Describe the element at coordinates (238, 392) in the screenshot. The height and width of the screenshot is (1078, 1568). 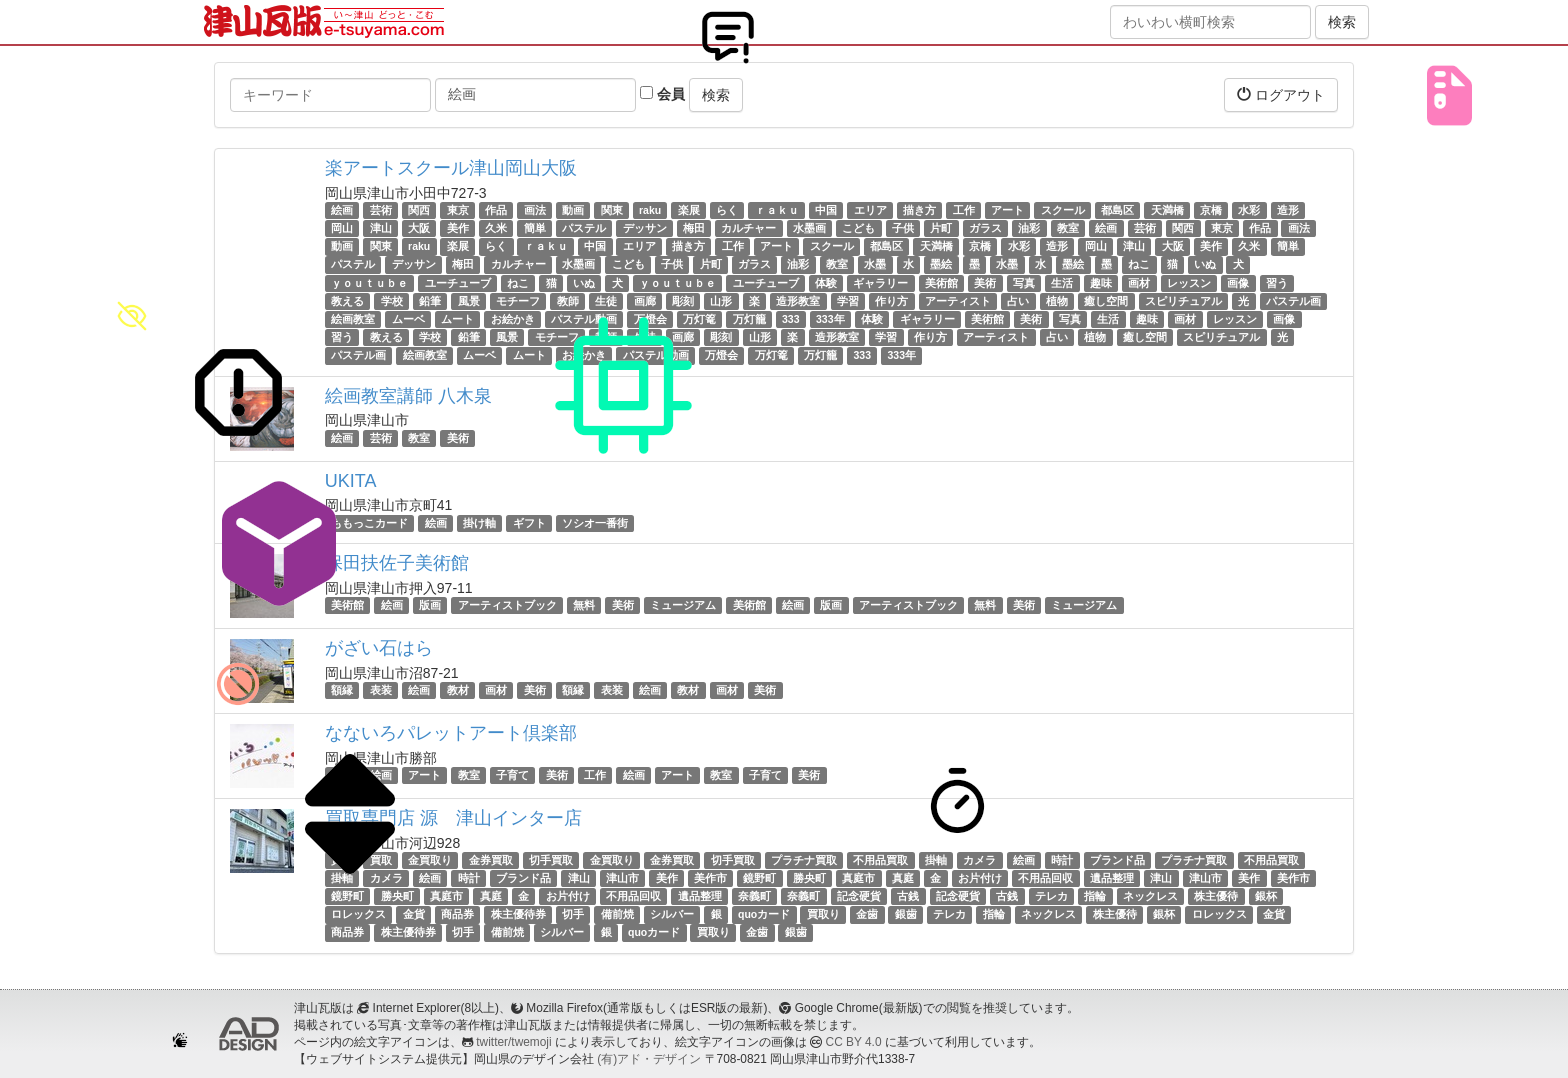
I see `indicates a warning or critical alert` at that location.